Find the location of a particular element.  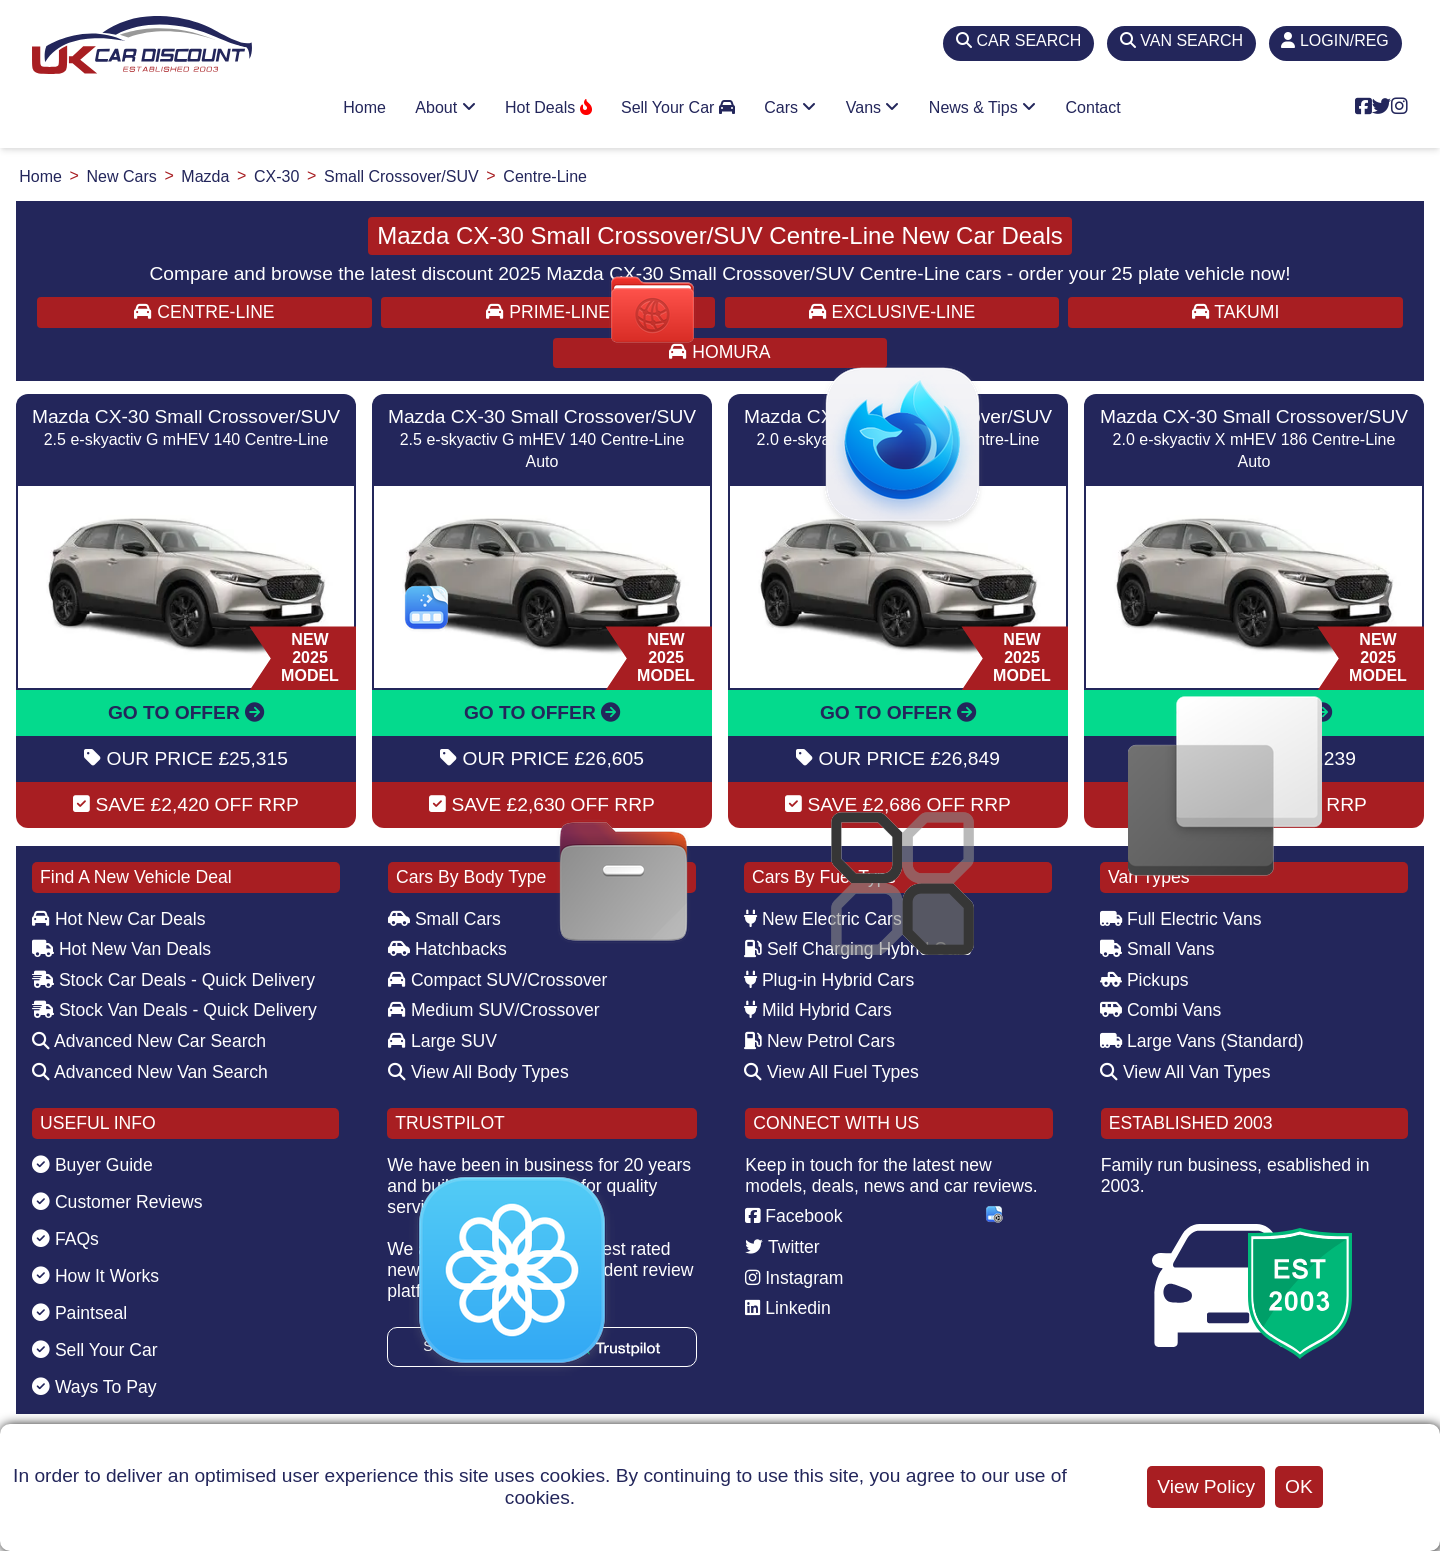

open system profiler application is located at coordinates (994, 1214).